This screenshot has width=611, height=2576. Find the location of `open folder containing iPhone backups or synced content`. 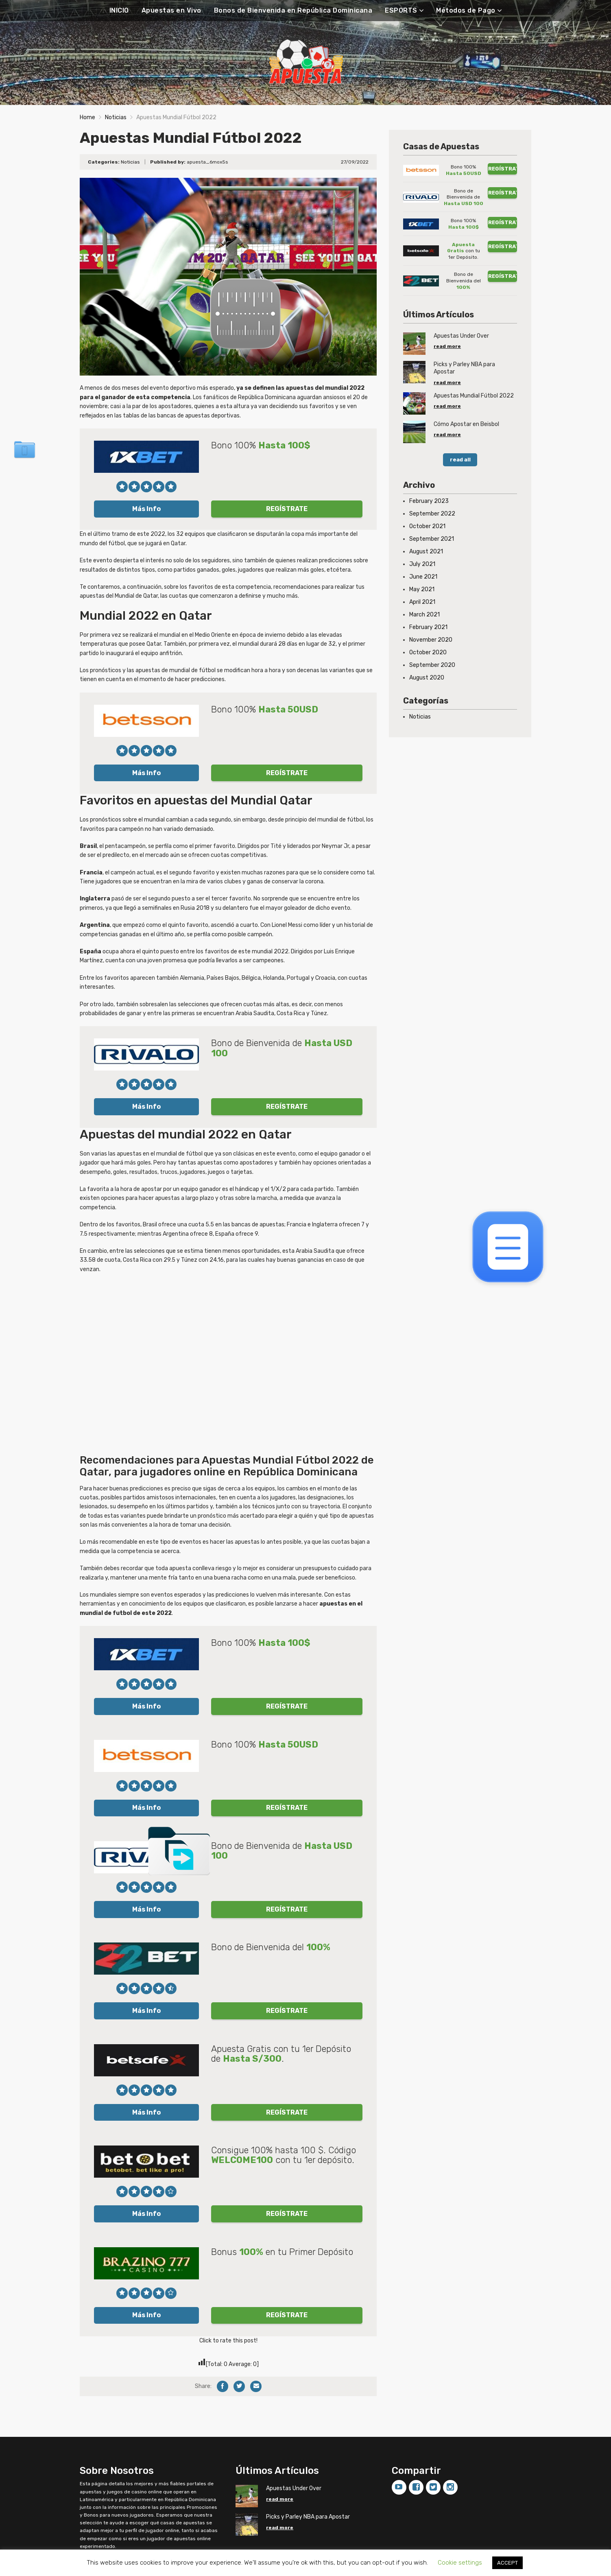

open folder containing iPhone backups or synced content is located at coordinates (24, 449).